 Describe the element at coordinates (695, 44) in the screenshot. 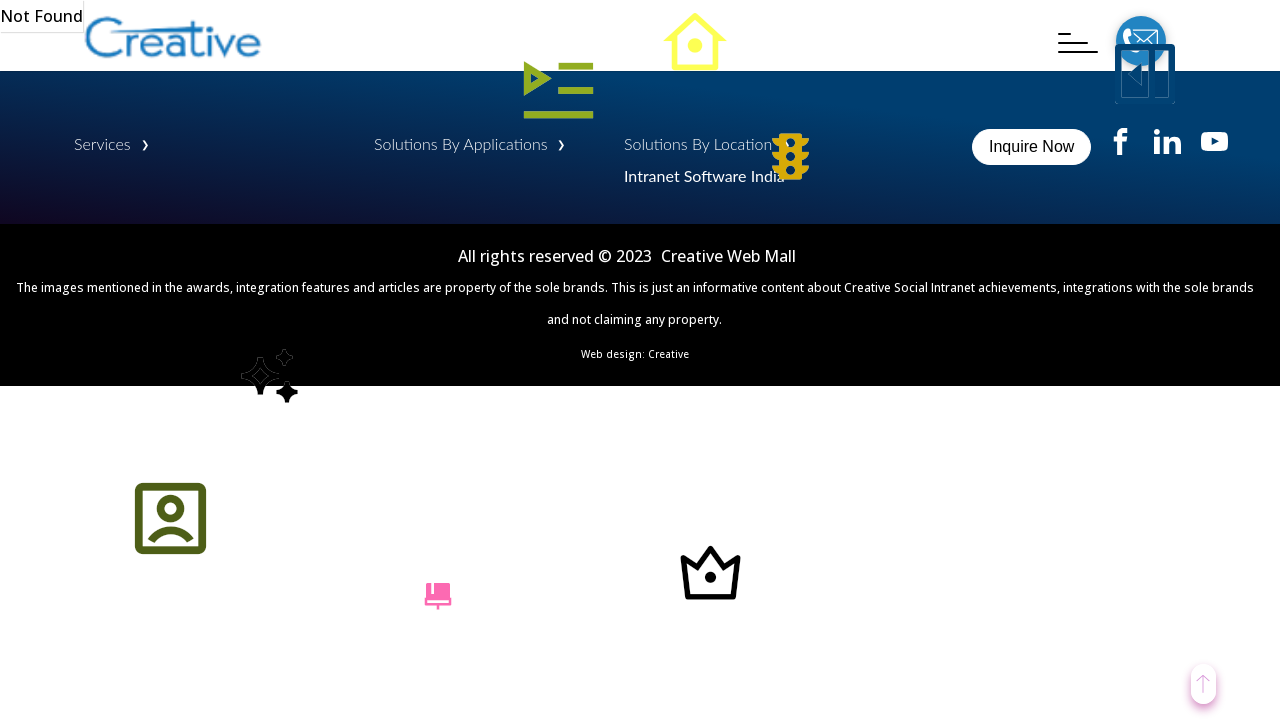

I see `navigate to home screen` at that location.